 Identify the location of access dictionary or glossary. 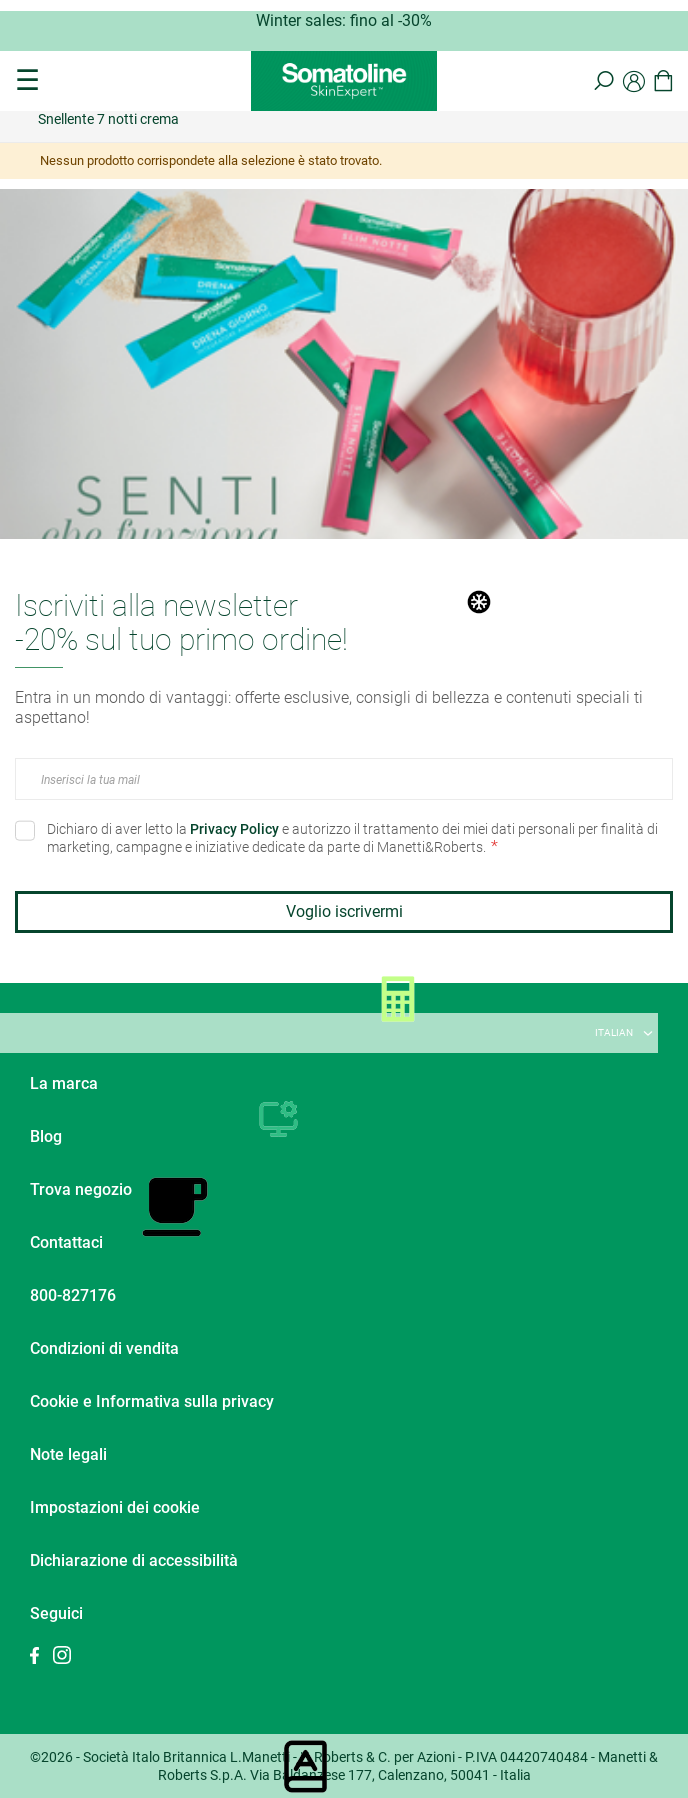
(305, 1766).